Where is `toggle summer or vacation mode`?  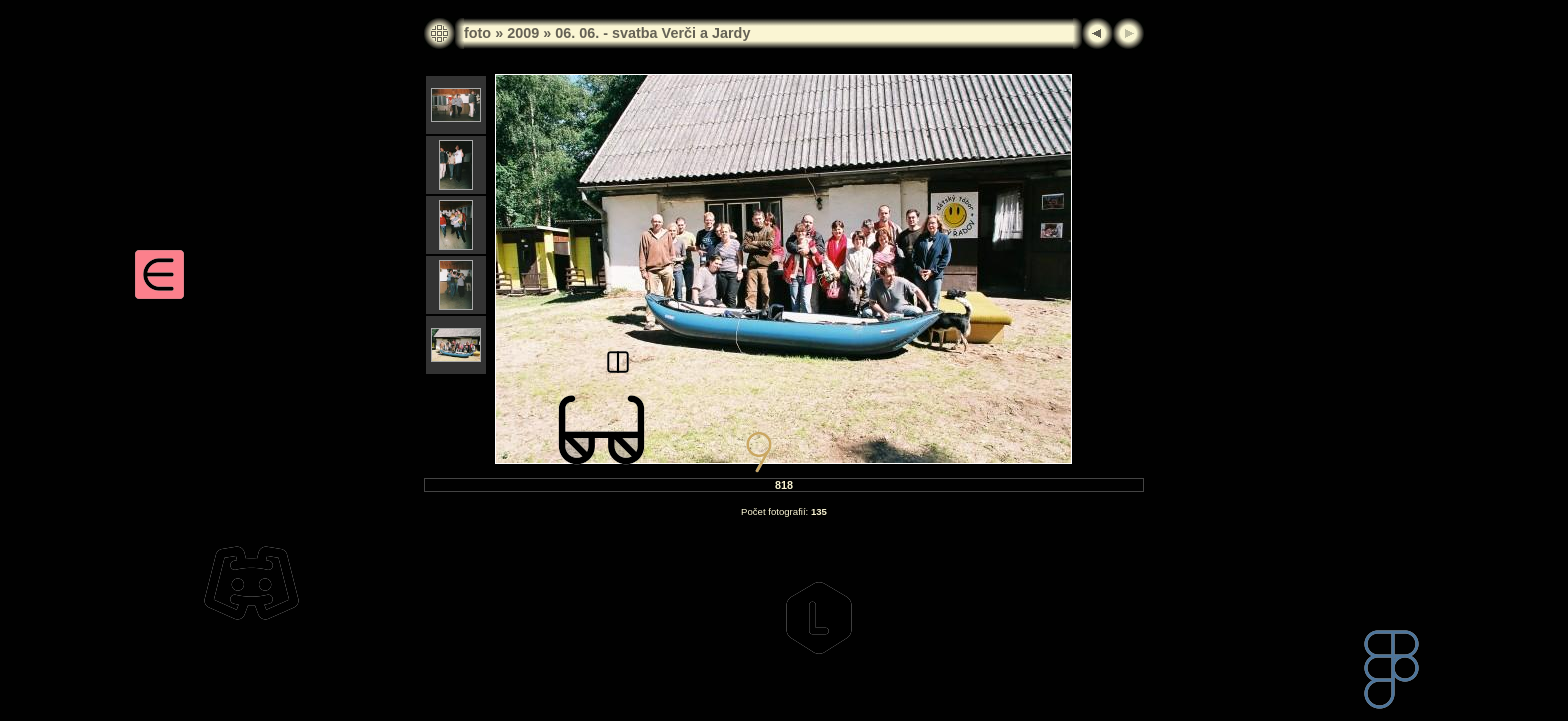
toggle summer or vacation mode is located at coordinates (601, 431).